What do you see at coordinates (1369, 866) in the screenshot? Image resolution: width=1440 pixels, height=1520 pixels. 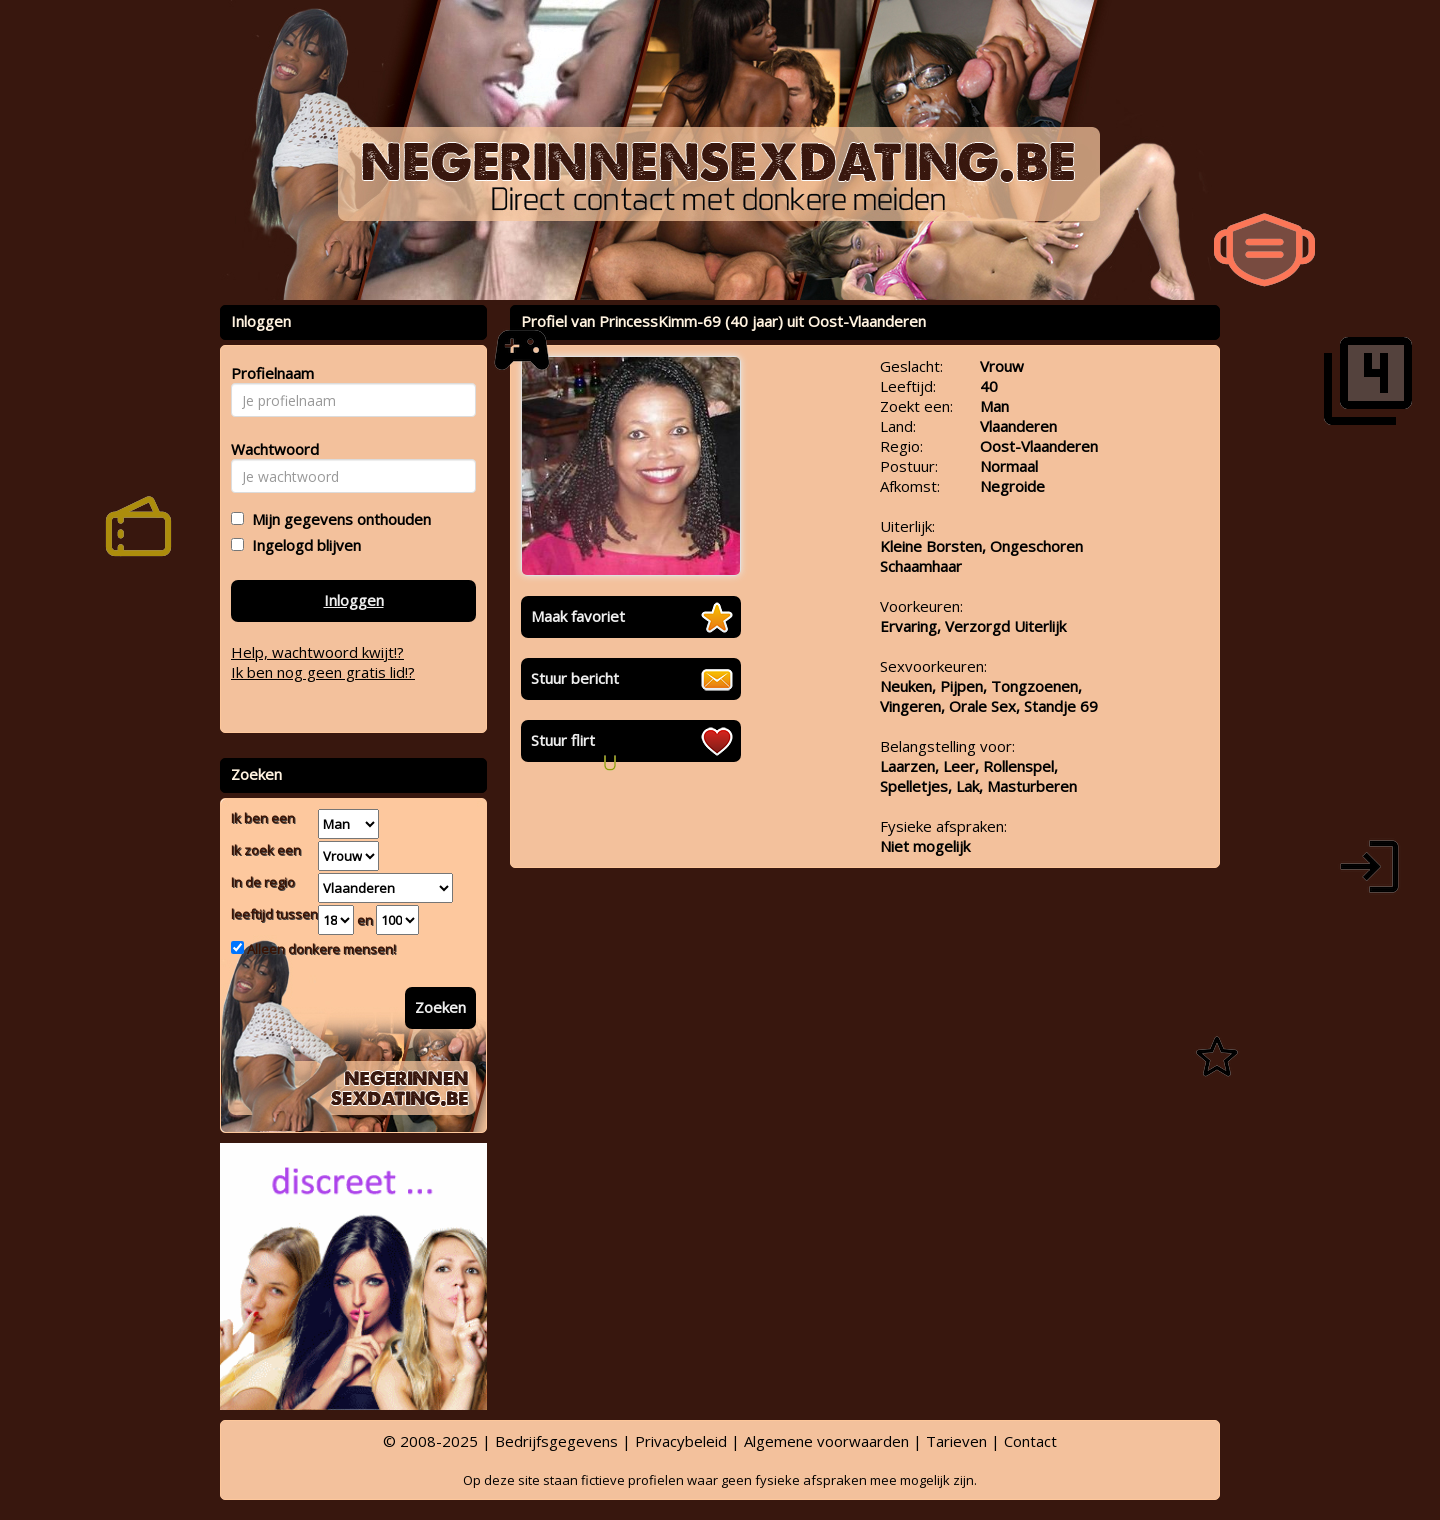 I see `sign in to your account` at bounding box center [1369, 866].